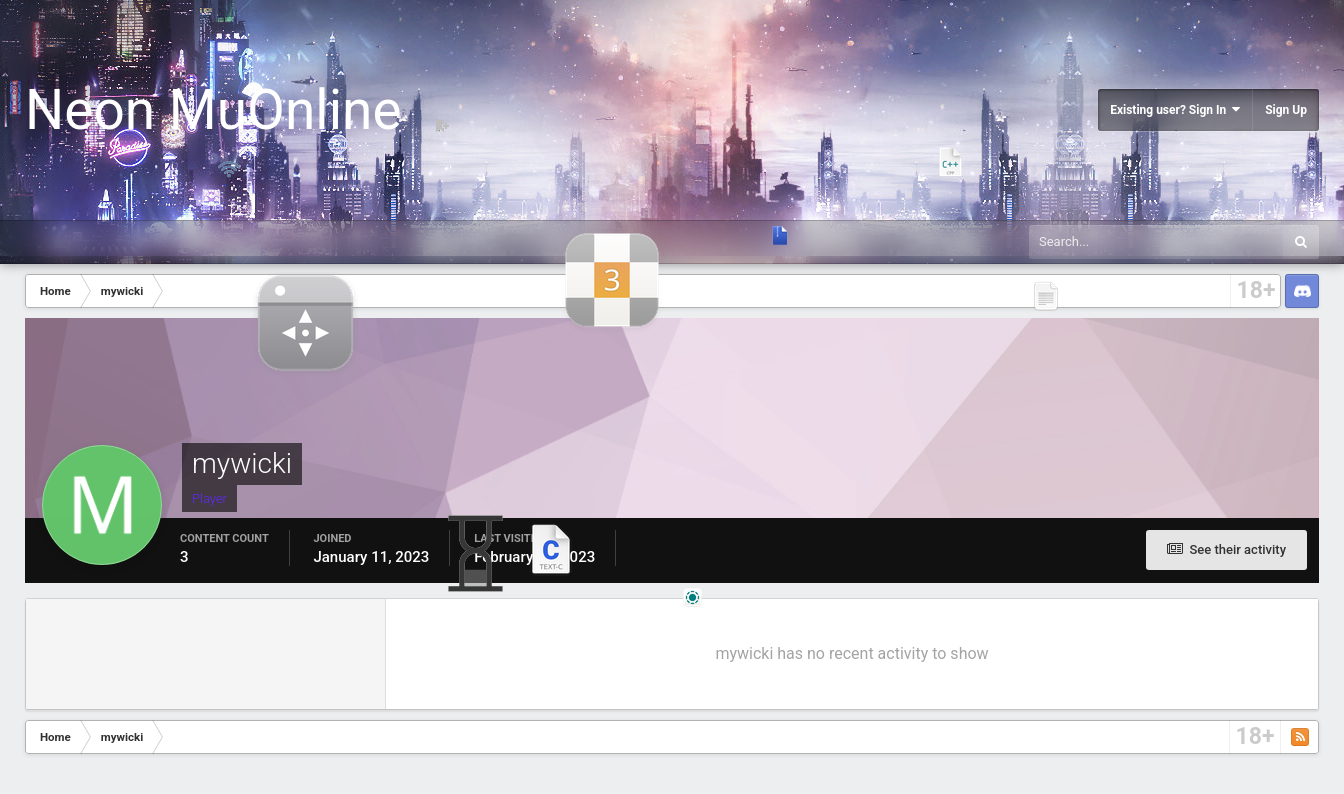 The width and height of the screenshot is (1344, 794). What do you see at coordinates (612, 280) in the screenshot?
I see `open ksudoku puzzle game` at bounding box center [612, 280].